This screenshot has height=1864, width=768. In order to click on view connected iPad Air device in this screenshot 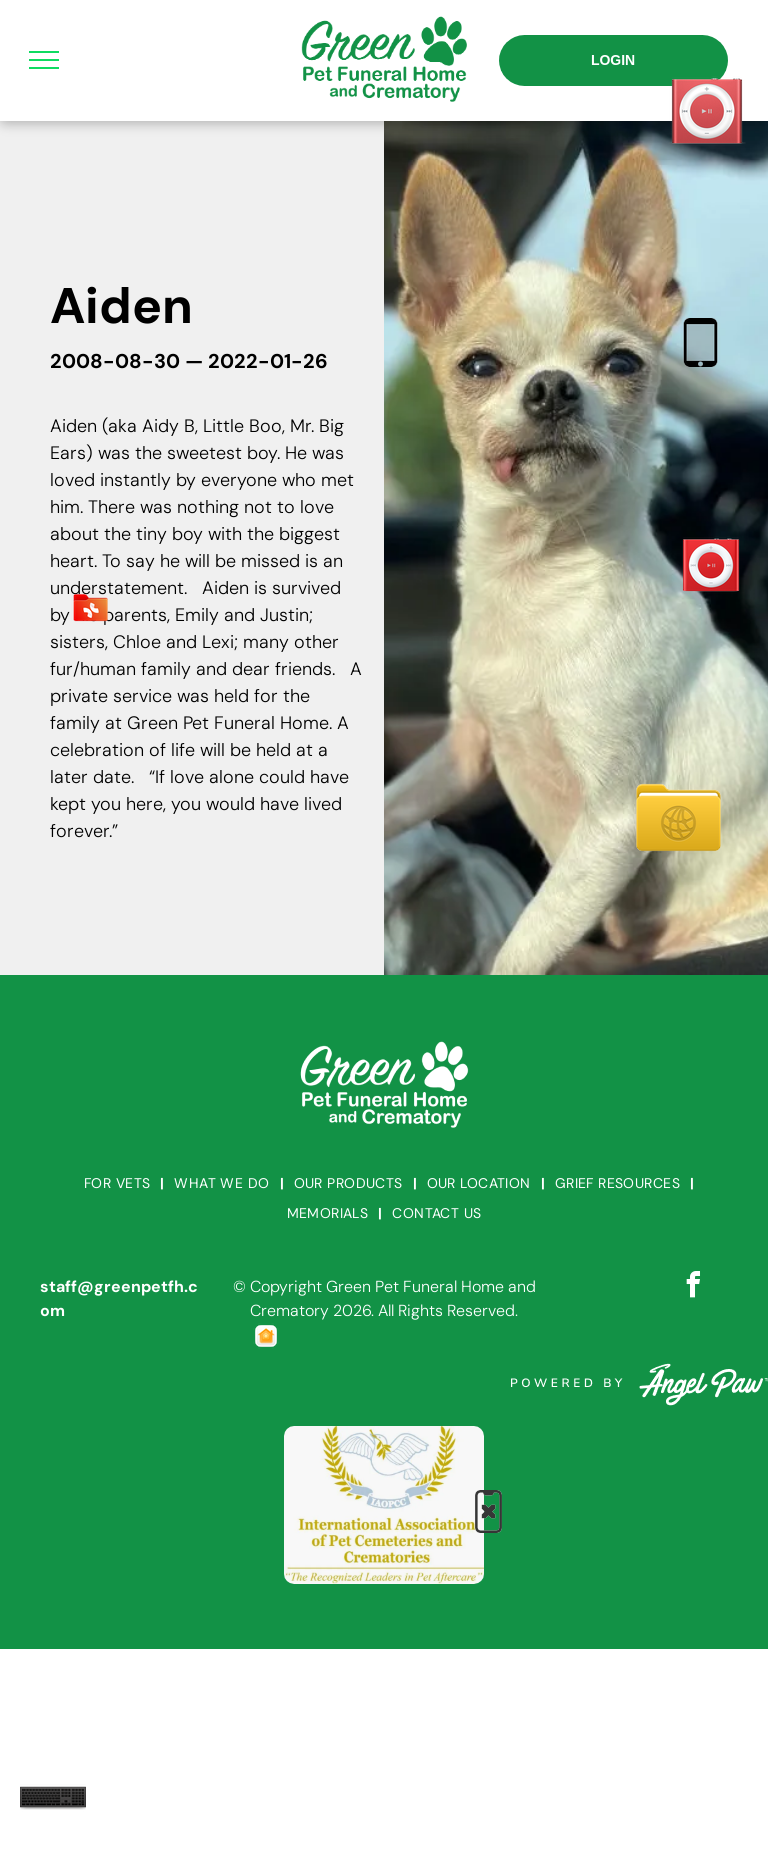, I will do `click(700, 342)`.